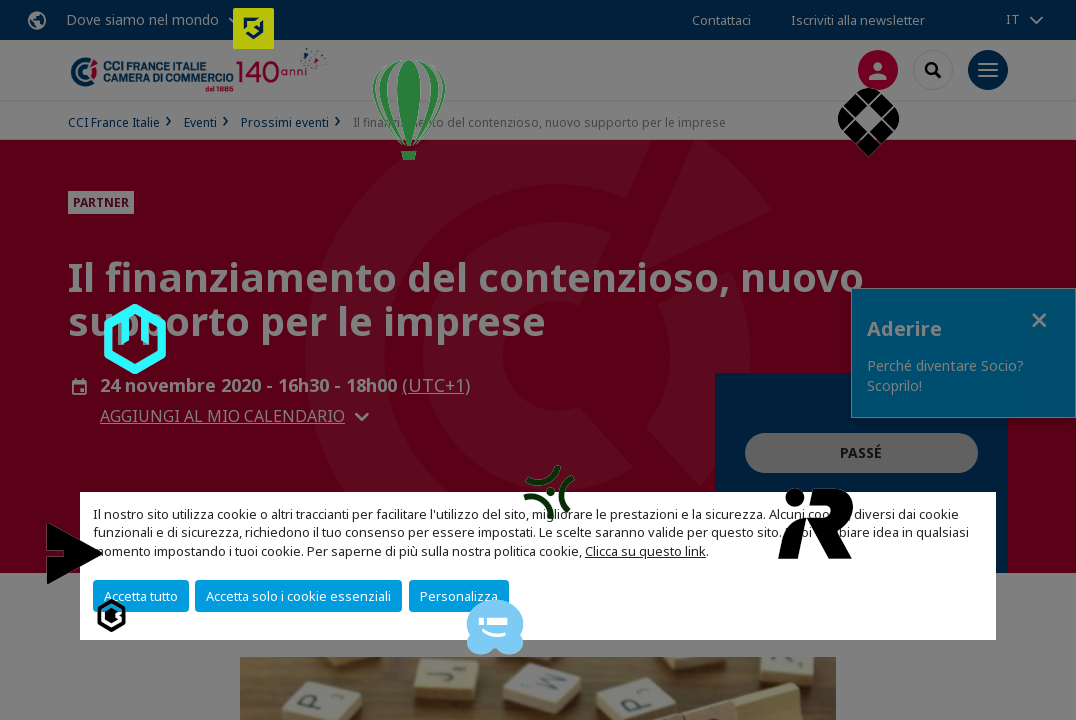 This screenshot has width=1076, height=720. Describe the element at coordinates (135, 339) in the screenshot. I see `wasmcloud platform logo` at that location.